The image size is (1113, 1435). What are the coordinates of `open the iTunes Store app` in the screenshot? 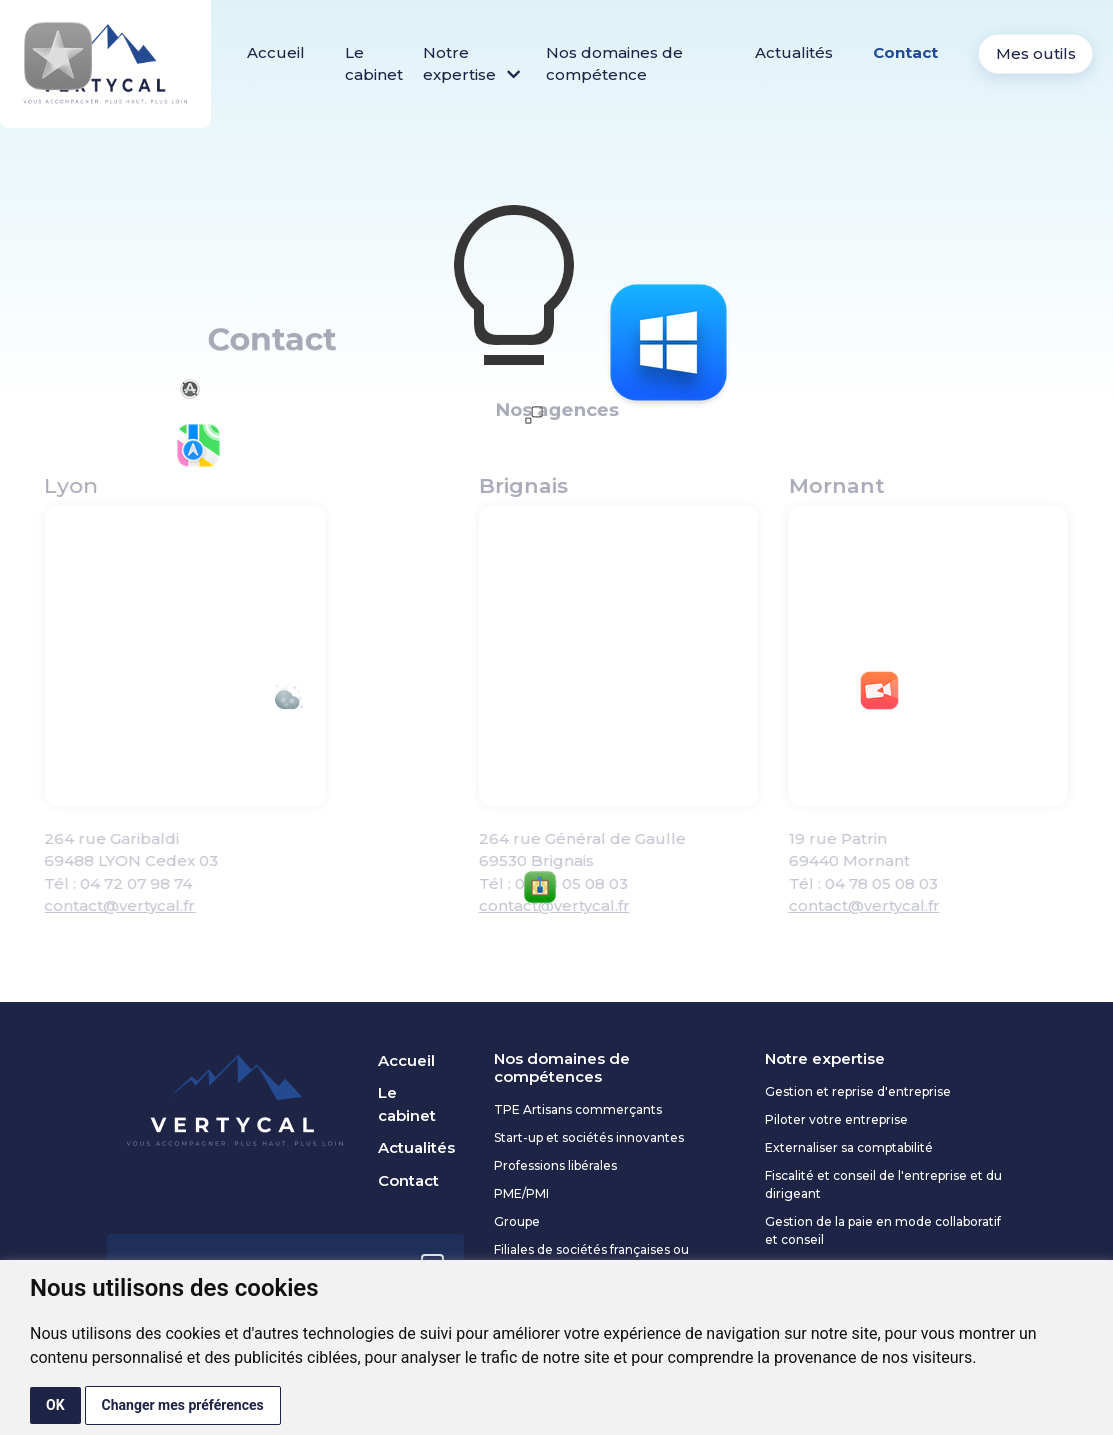 It's located at (58, 56).